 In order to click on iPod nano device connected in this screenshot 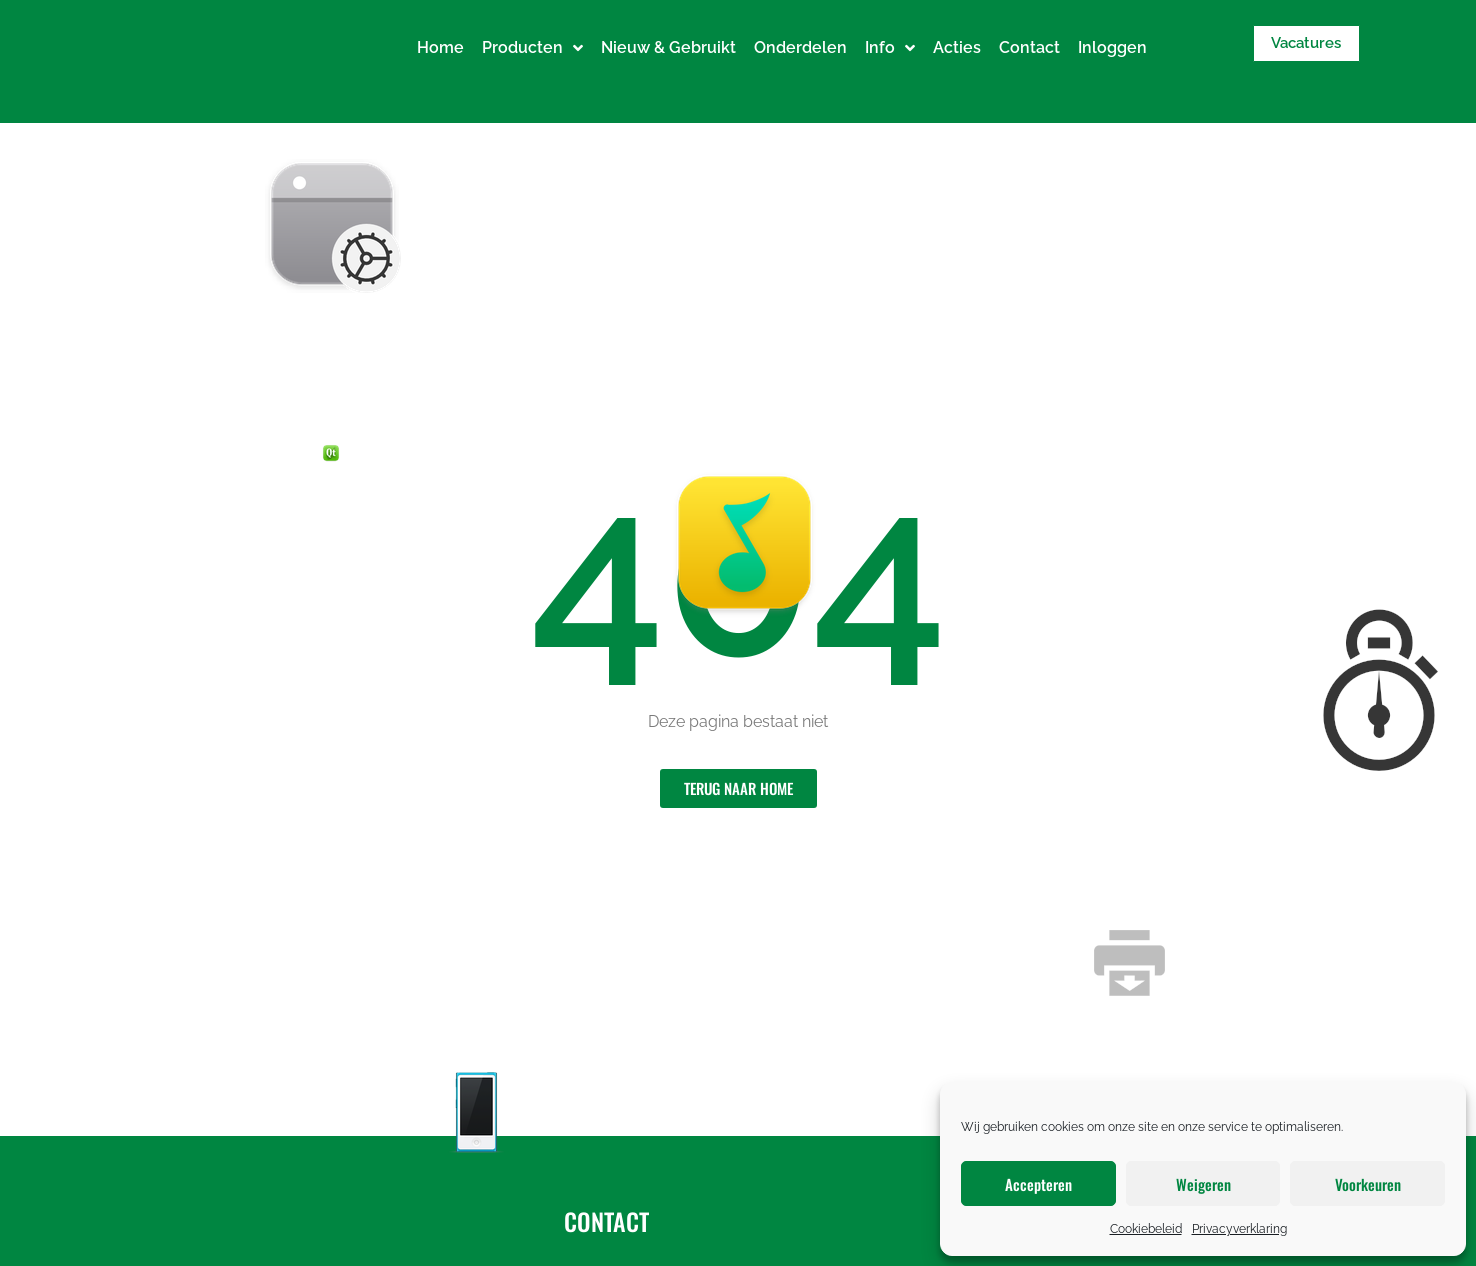, I will do `click(476, 1112)`.